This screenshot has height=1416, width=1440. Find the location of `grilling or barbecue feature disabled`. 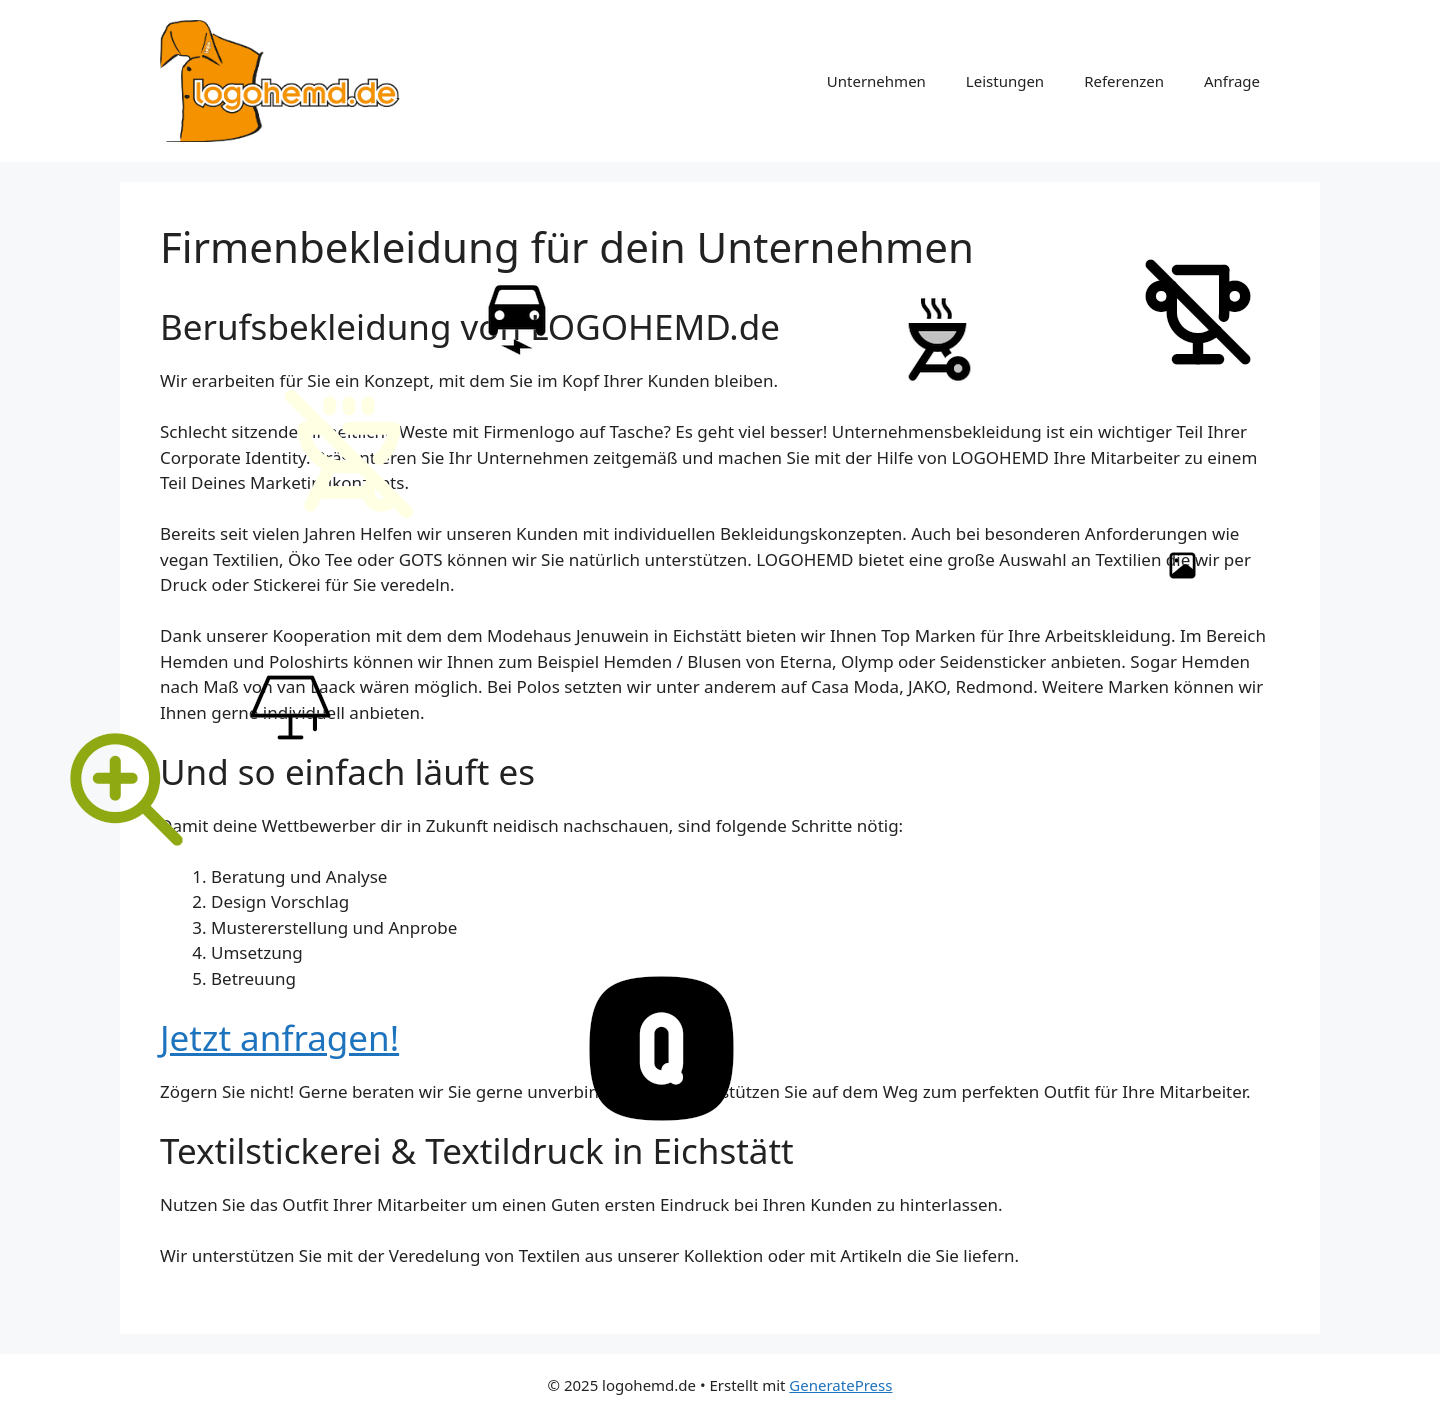

grilling or barbecue feature disabled is located at coordinates (349, 454).